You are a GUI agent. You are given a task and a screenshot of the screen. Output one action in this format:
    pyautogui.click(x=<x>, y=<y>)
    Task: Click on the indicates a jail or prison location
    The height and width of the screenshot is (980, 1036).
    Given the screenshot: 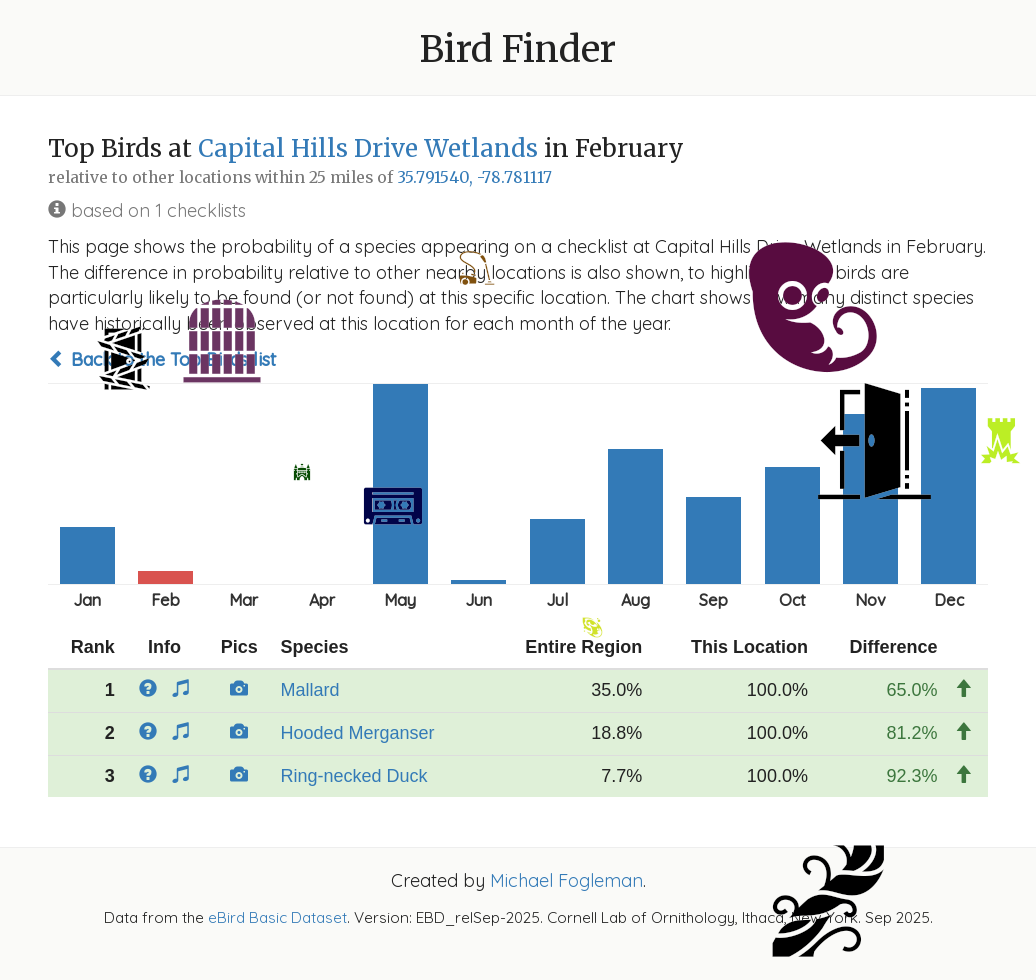 What is the action you would take?
    pyautogui.click(x=222, y=341)
    